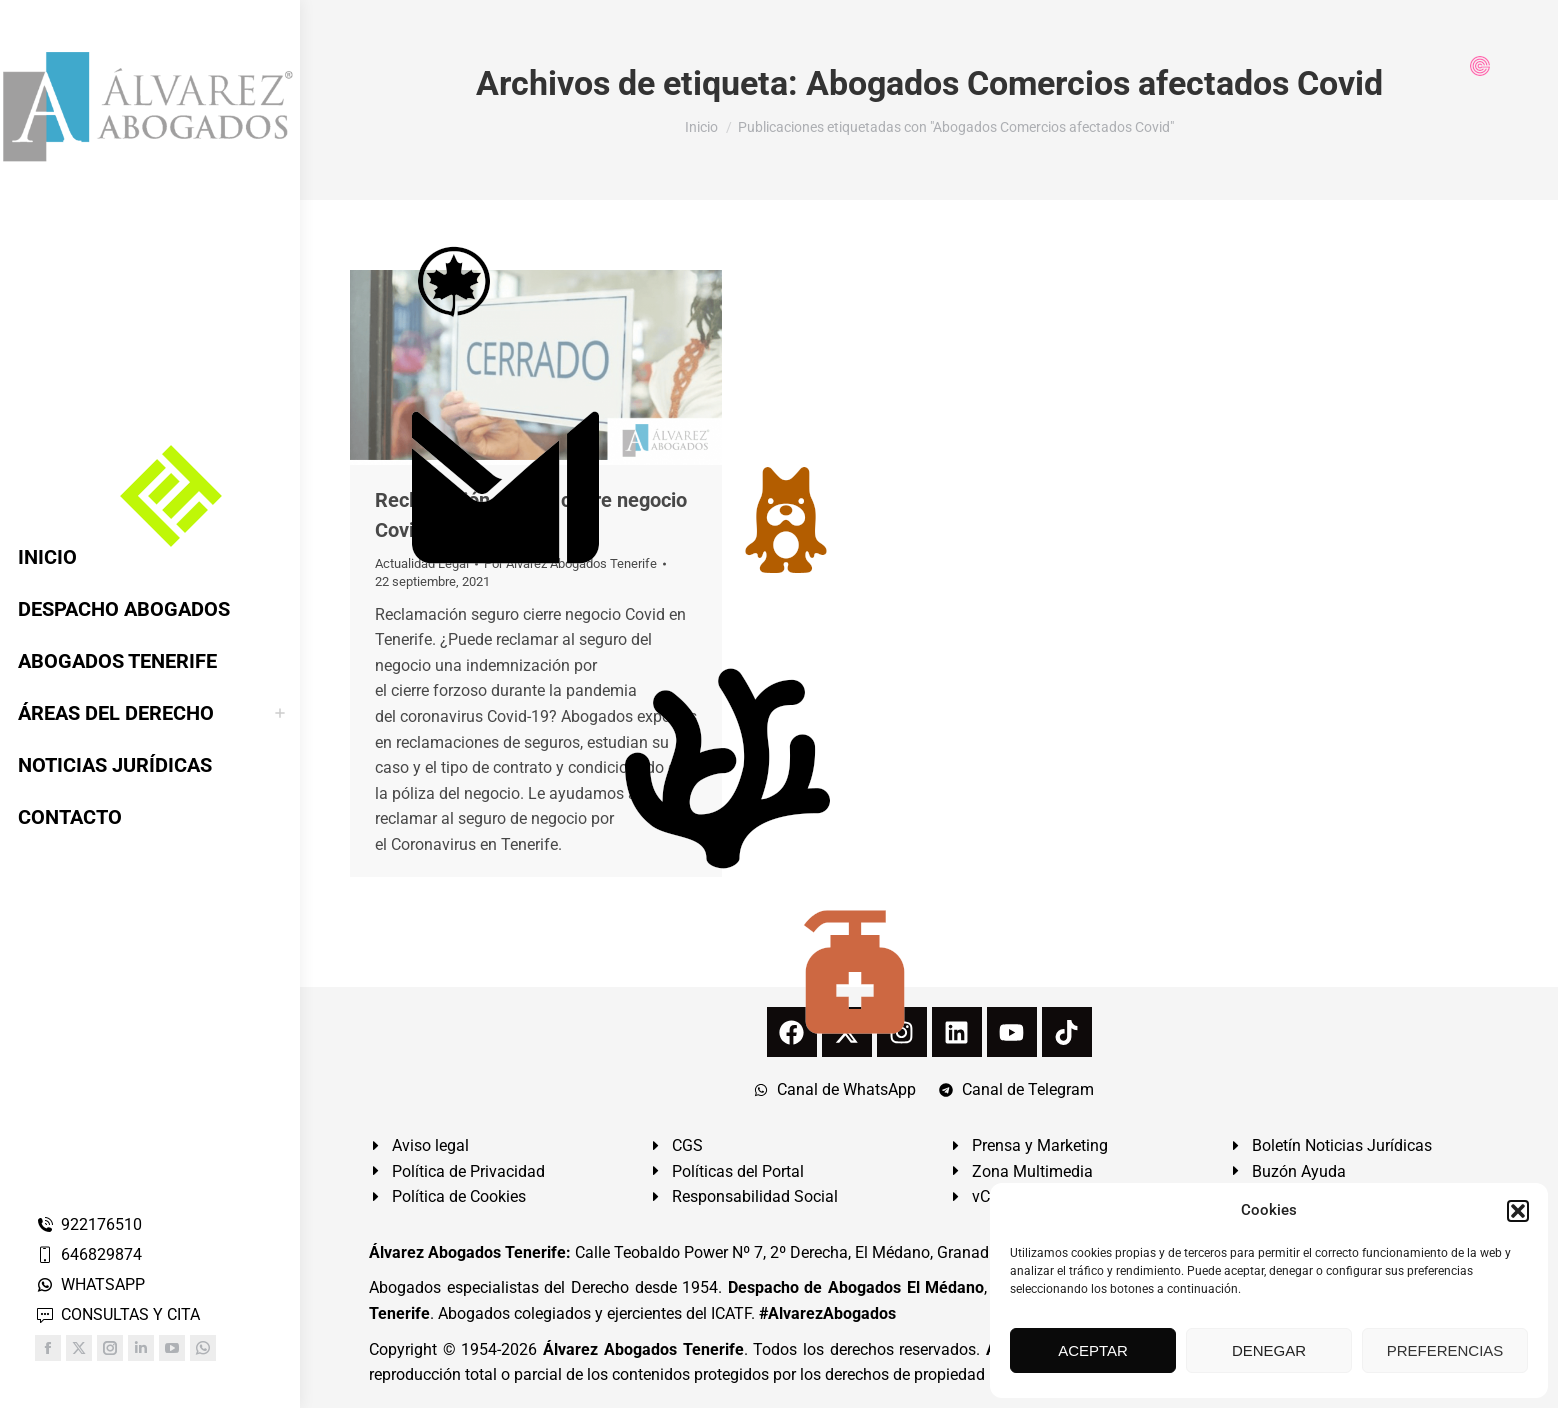 The image size is (1558, 1408). Describe the element at coordinates (855, 972) in the screenshot. I see `access hand sanitizer station location` at that location.